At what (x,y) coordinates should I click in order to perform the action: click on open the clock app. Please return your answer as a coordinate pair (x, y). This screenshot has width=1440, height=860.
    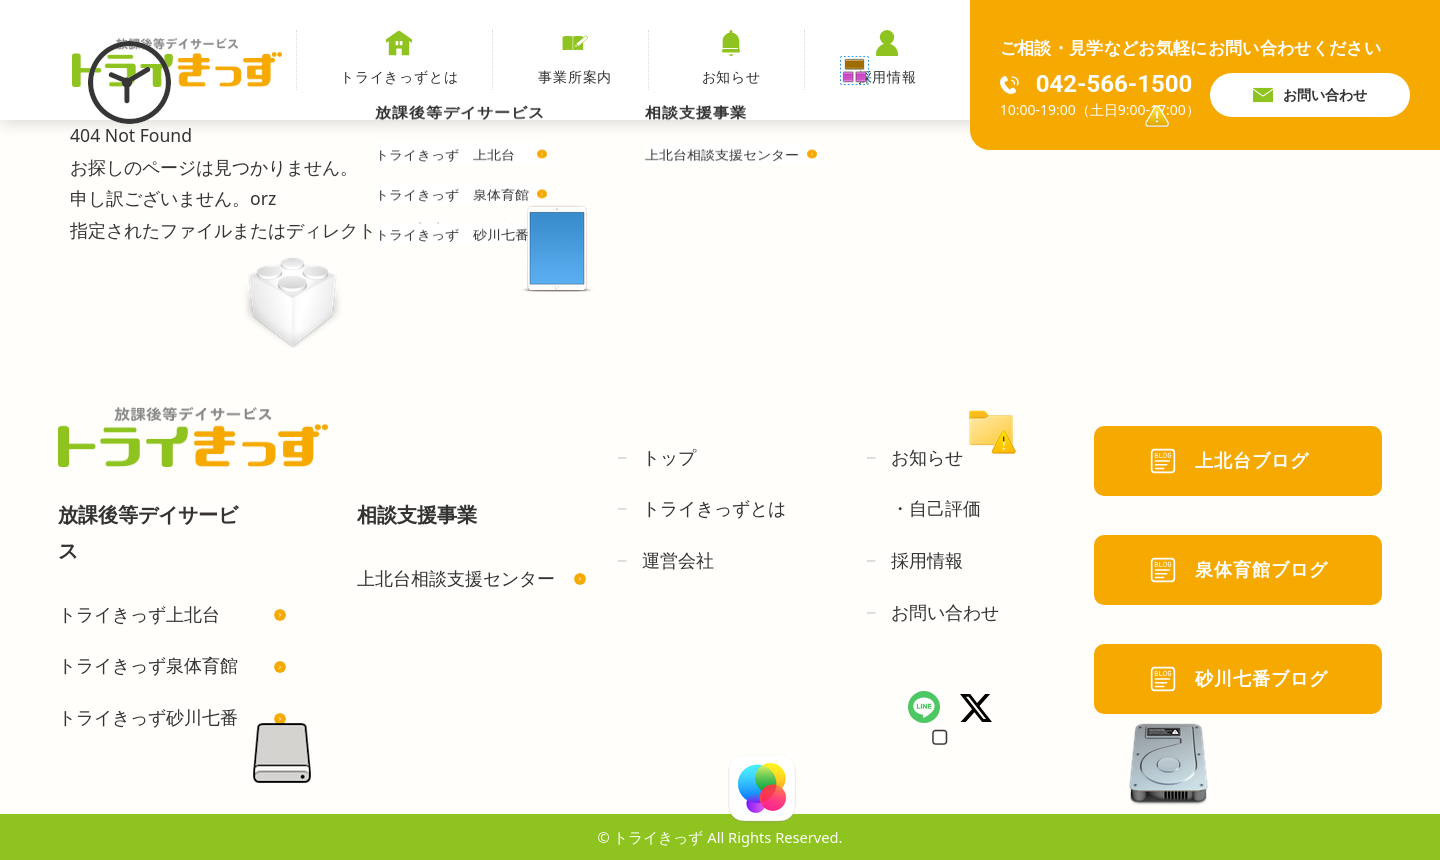
    Looking at the image, I should click on (129, 82).